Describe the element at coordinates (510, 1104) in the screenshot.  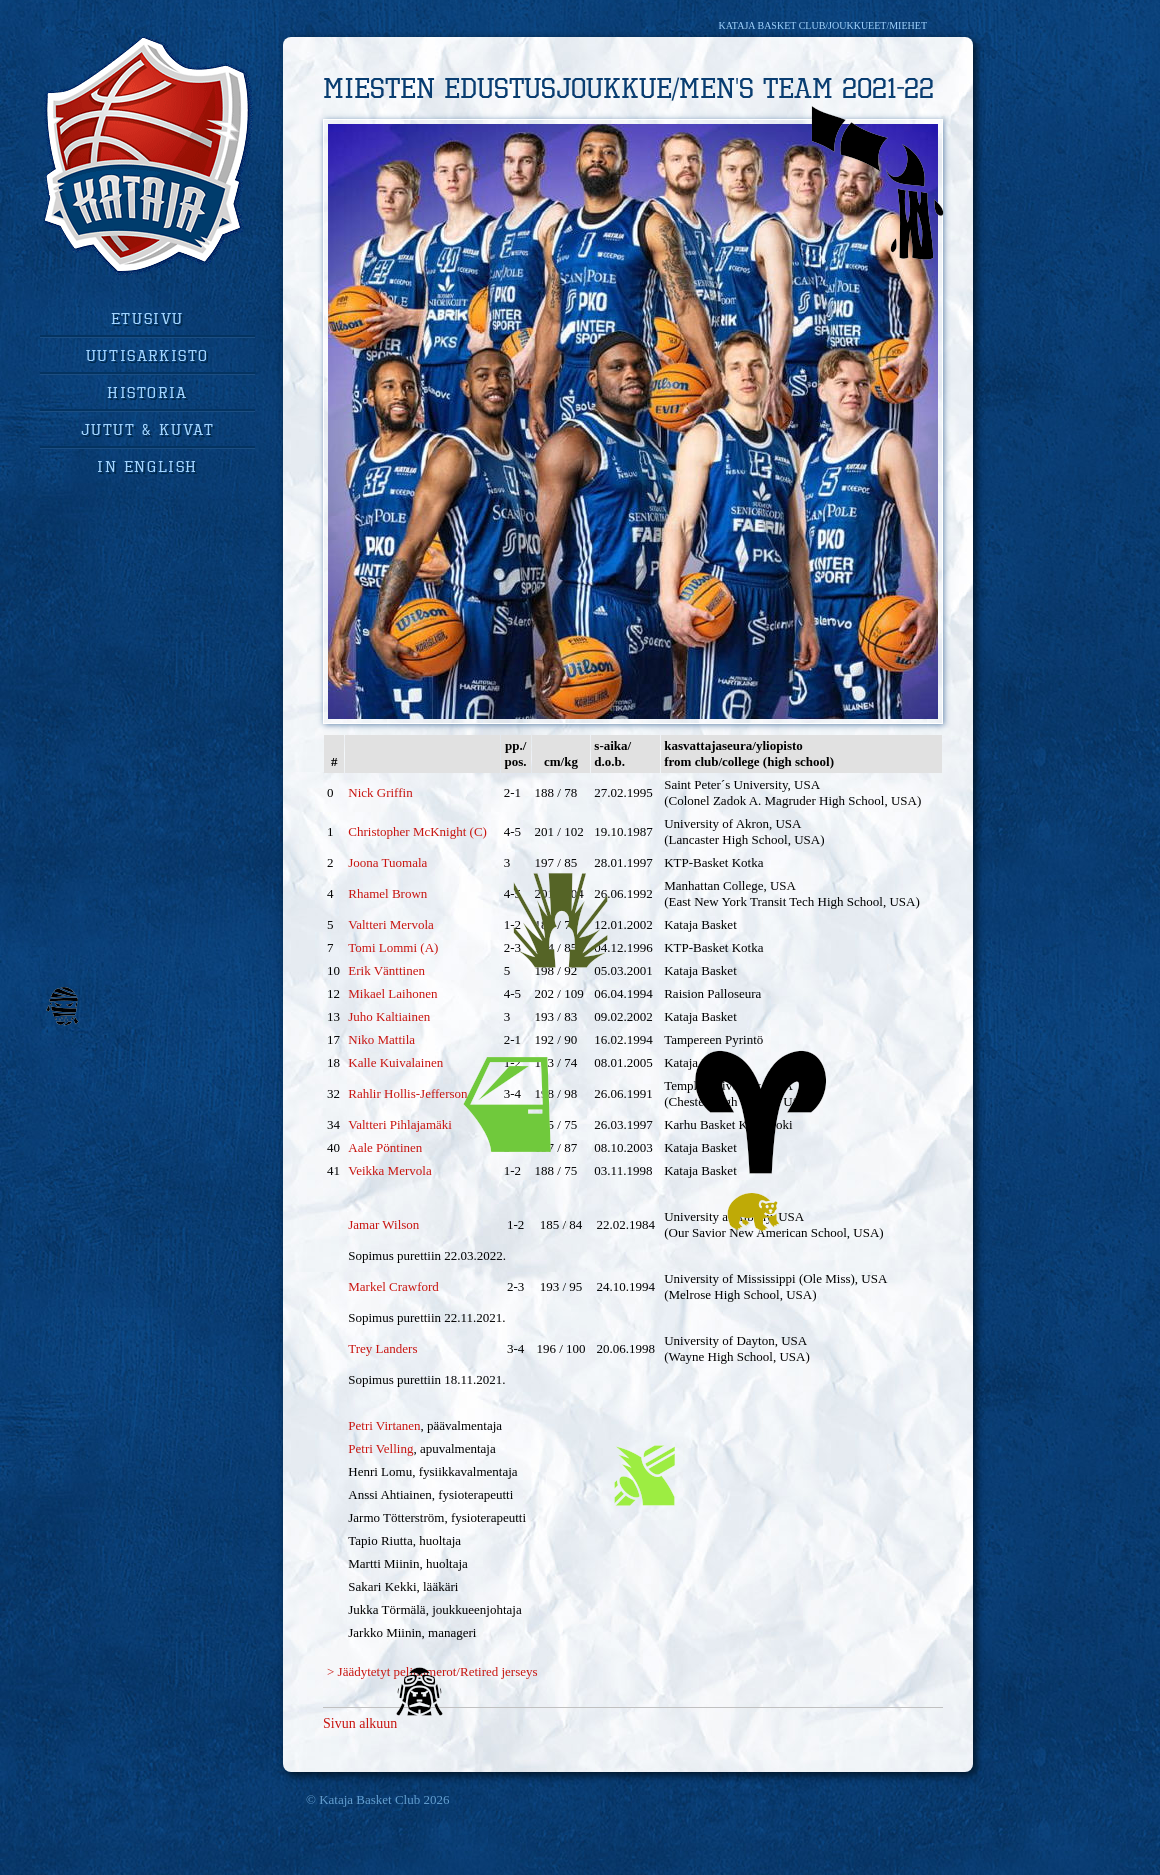
I see `access vehicle door controls` at that location.